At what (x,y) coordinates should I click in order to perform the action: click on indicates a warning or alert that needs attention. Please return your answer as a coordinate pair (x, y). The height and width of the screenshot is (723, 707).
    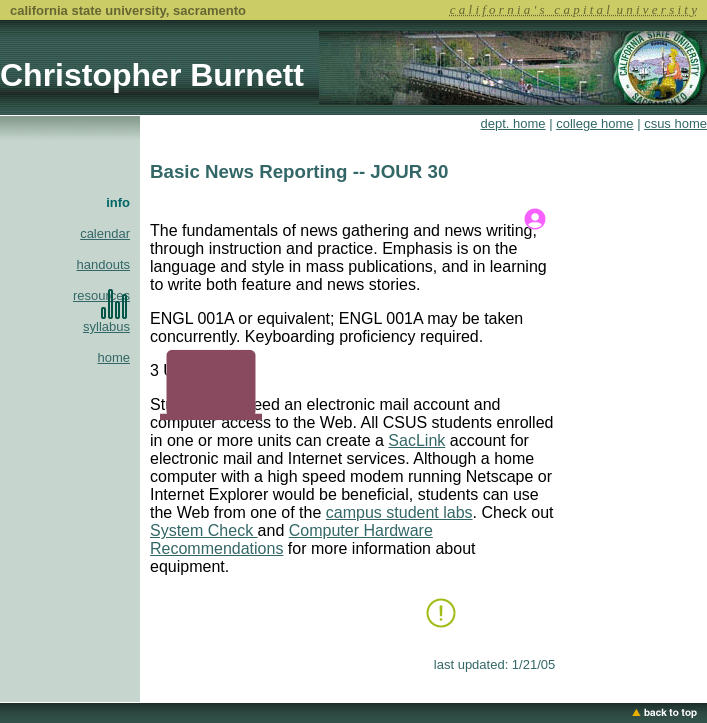
    Looking at the image, I should click on (441, 613).